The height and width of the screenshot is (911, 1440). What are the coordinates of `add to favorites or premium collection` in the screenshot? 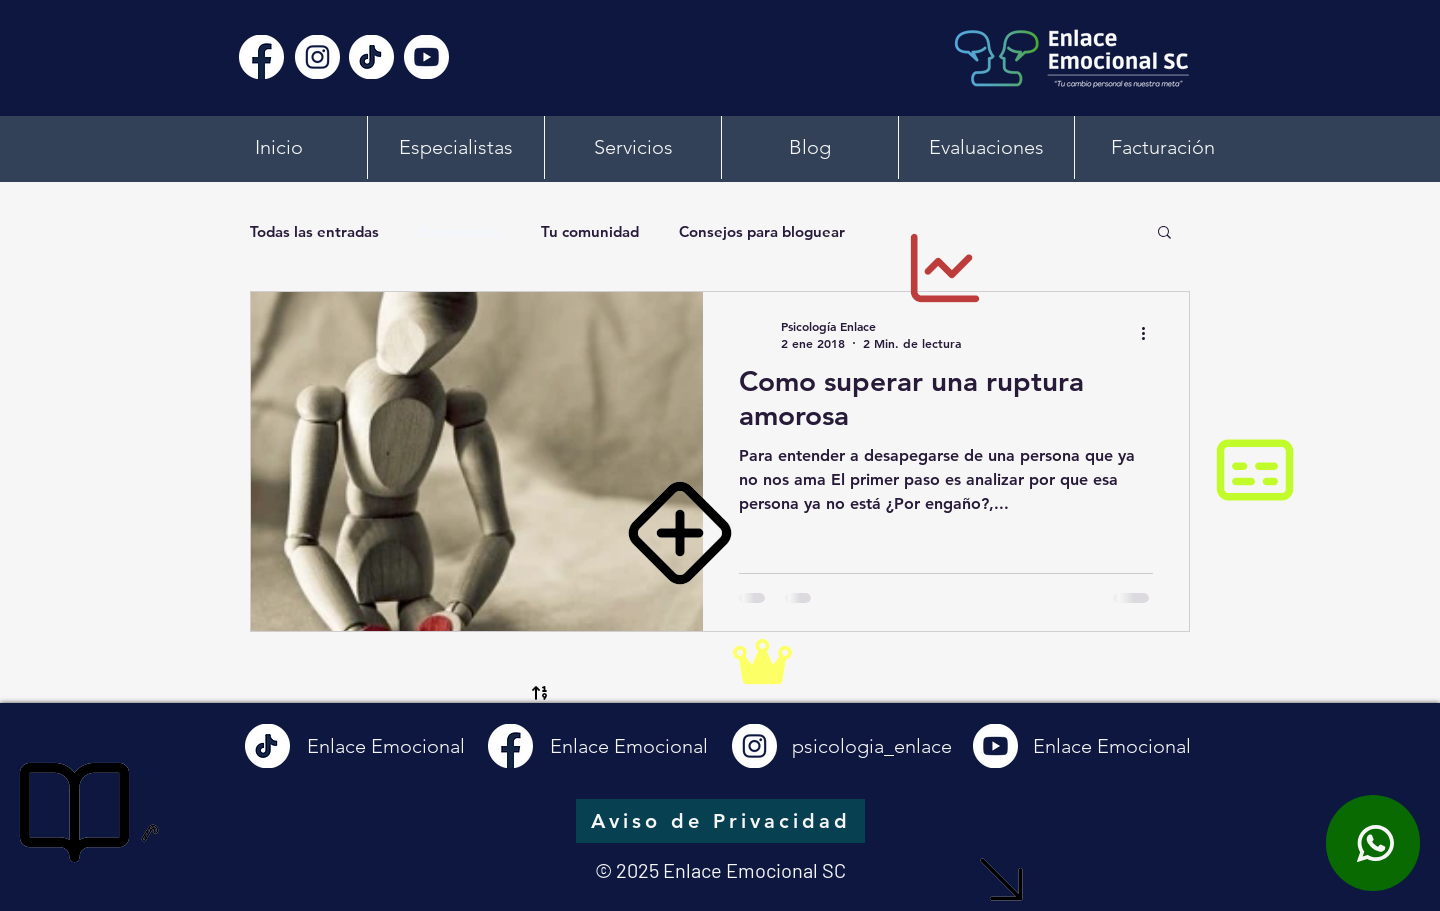 It's located at (680, 533).